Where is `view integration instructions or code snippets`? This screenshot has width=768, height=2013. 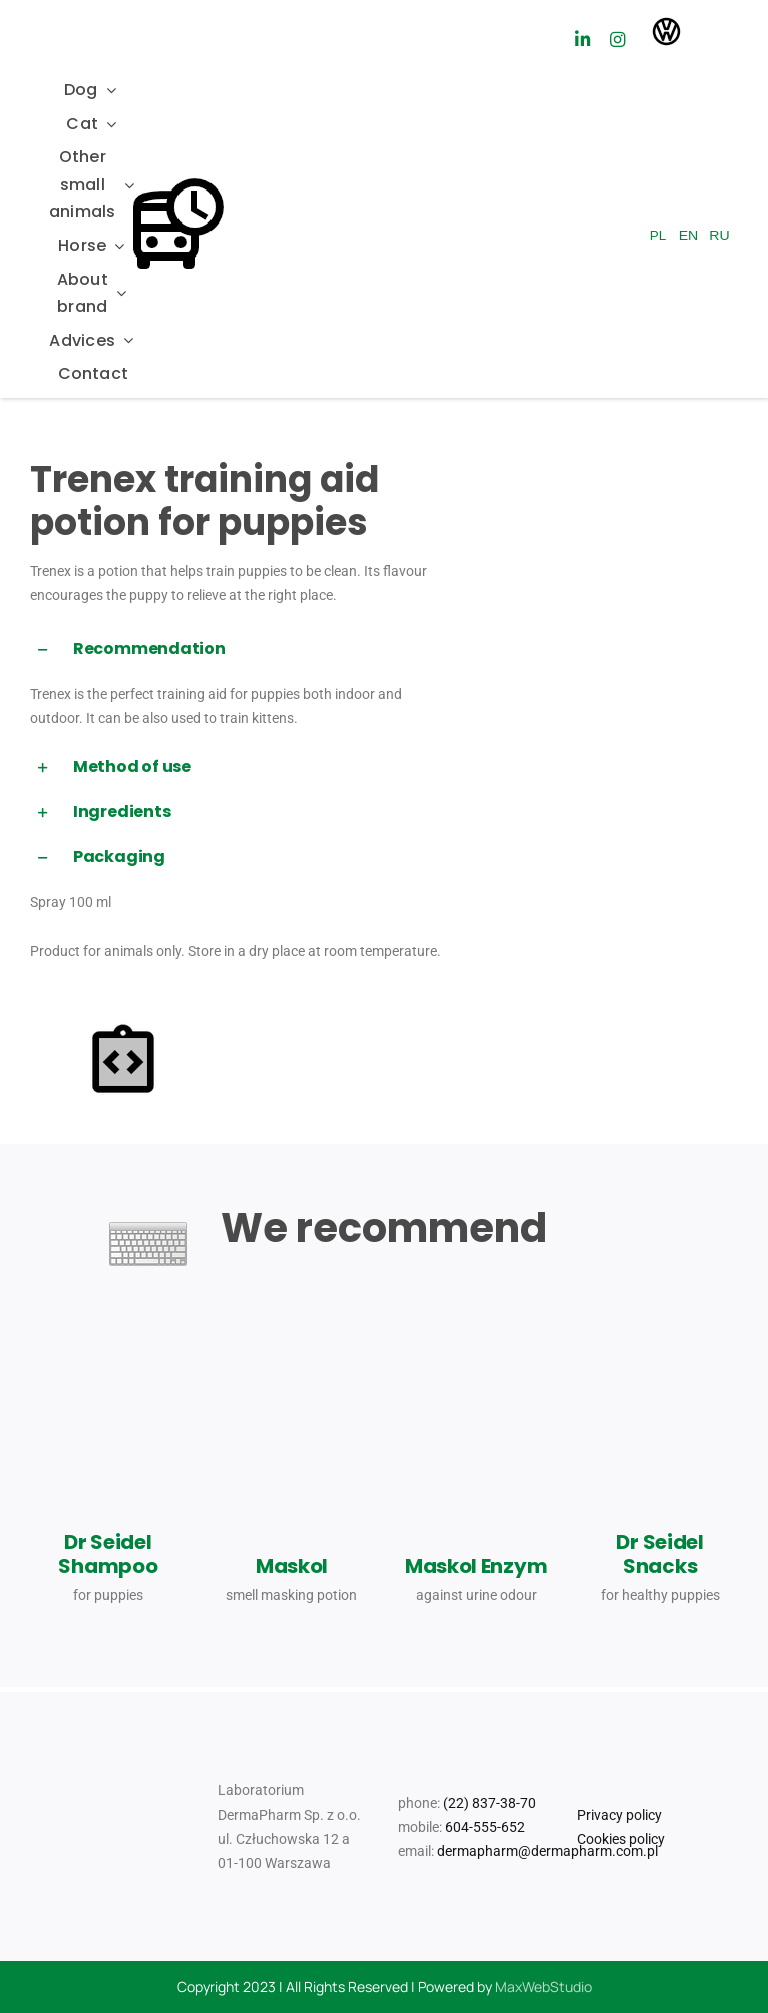
view integration instructions or code snippets is located at coordinates (123, 1062).